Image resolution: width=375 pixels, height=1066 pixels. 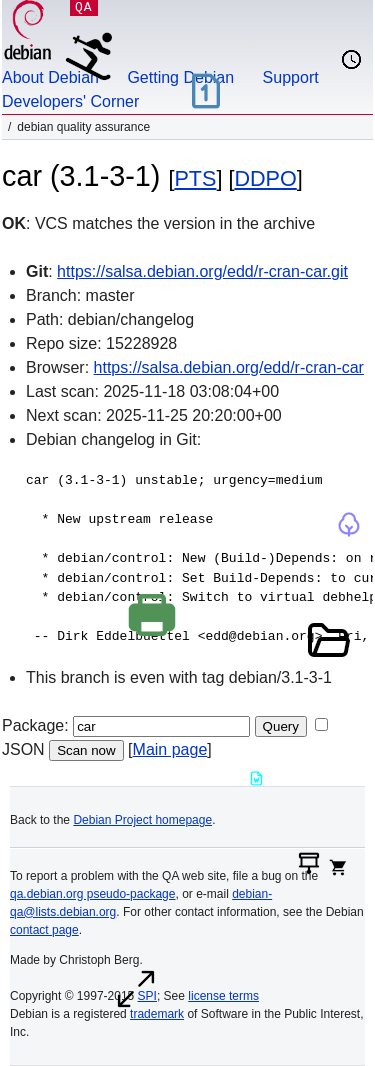 I want to click on start a presentation or slideshow, so click(x=309, y=862).